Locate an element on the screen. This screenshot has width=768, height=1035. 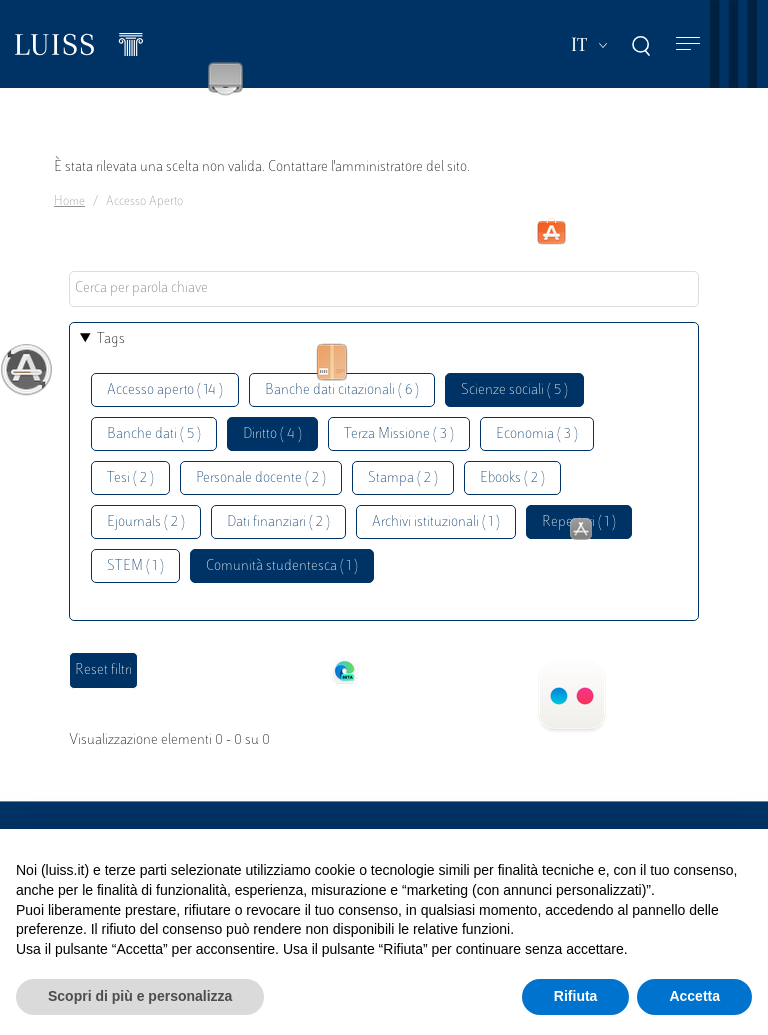
open the App Store to browse and download apps is located at coordinates (581, 529).